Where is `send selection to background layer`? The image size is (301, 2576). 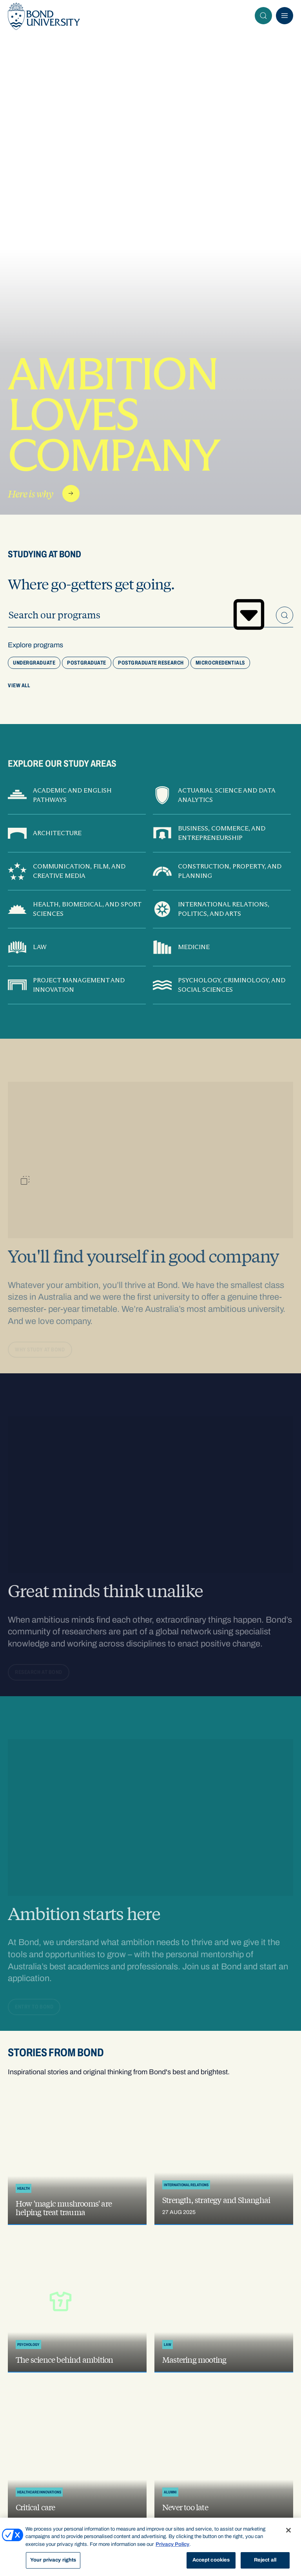
send selection to background layer is located at coordinates (25, 1180).